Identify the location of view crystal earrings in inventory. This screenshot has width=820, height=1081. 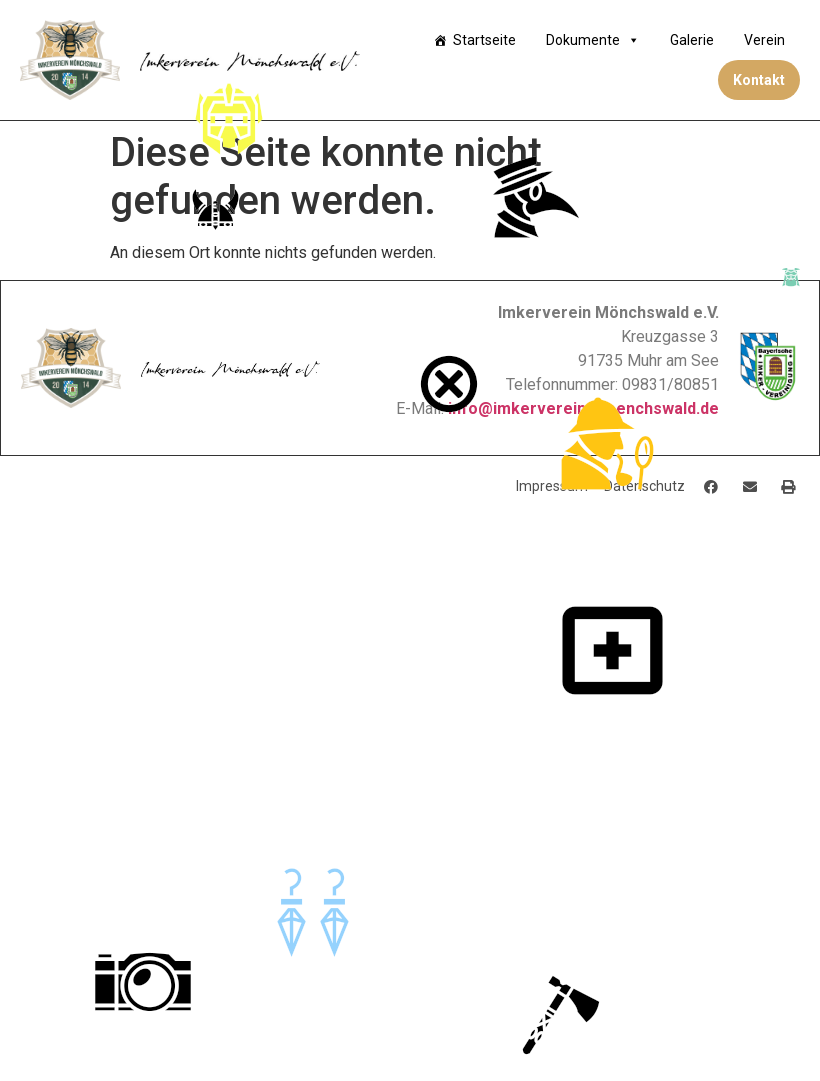
(313, 911).